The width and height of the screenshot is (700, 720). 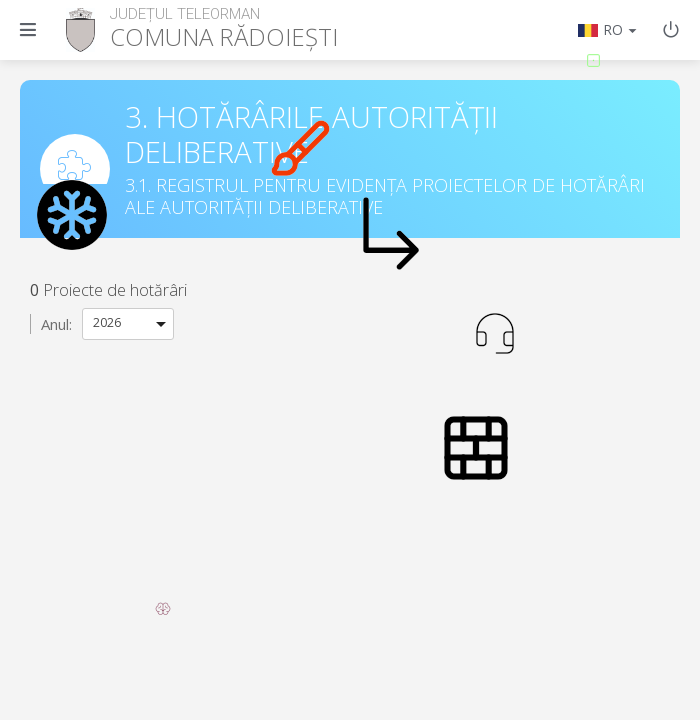 What do you see at coordinates (163, 609) in the screenshot?
I see `access AI or smart features` at bounding box center [163, 609].